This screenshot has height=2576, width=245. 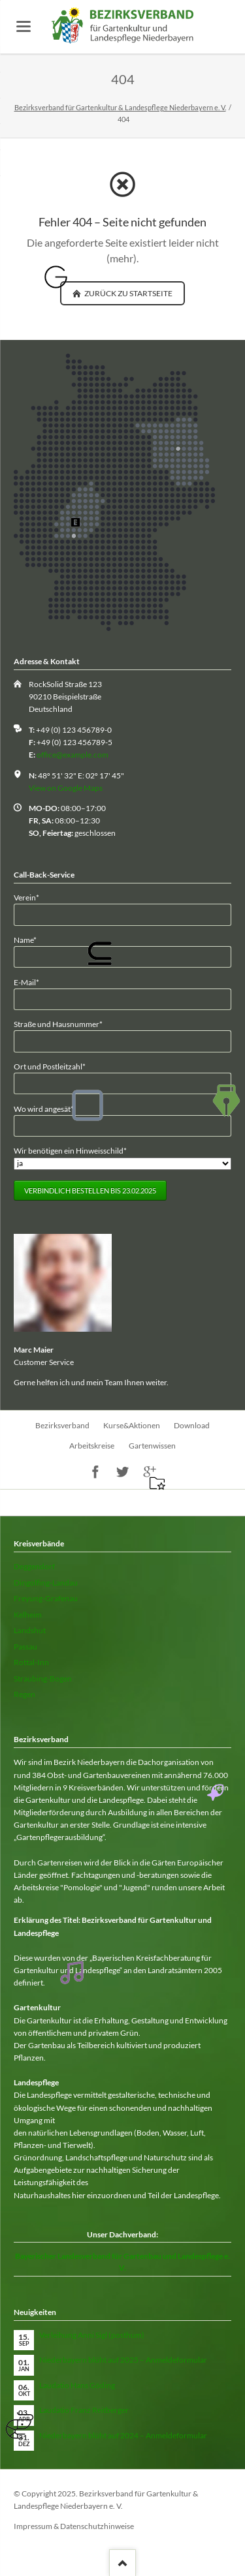 What do you see at coordinates (56, 277) in the screenshot?
I see `sign in with Google` at bounding box center [56, 277].